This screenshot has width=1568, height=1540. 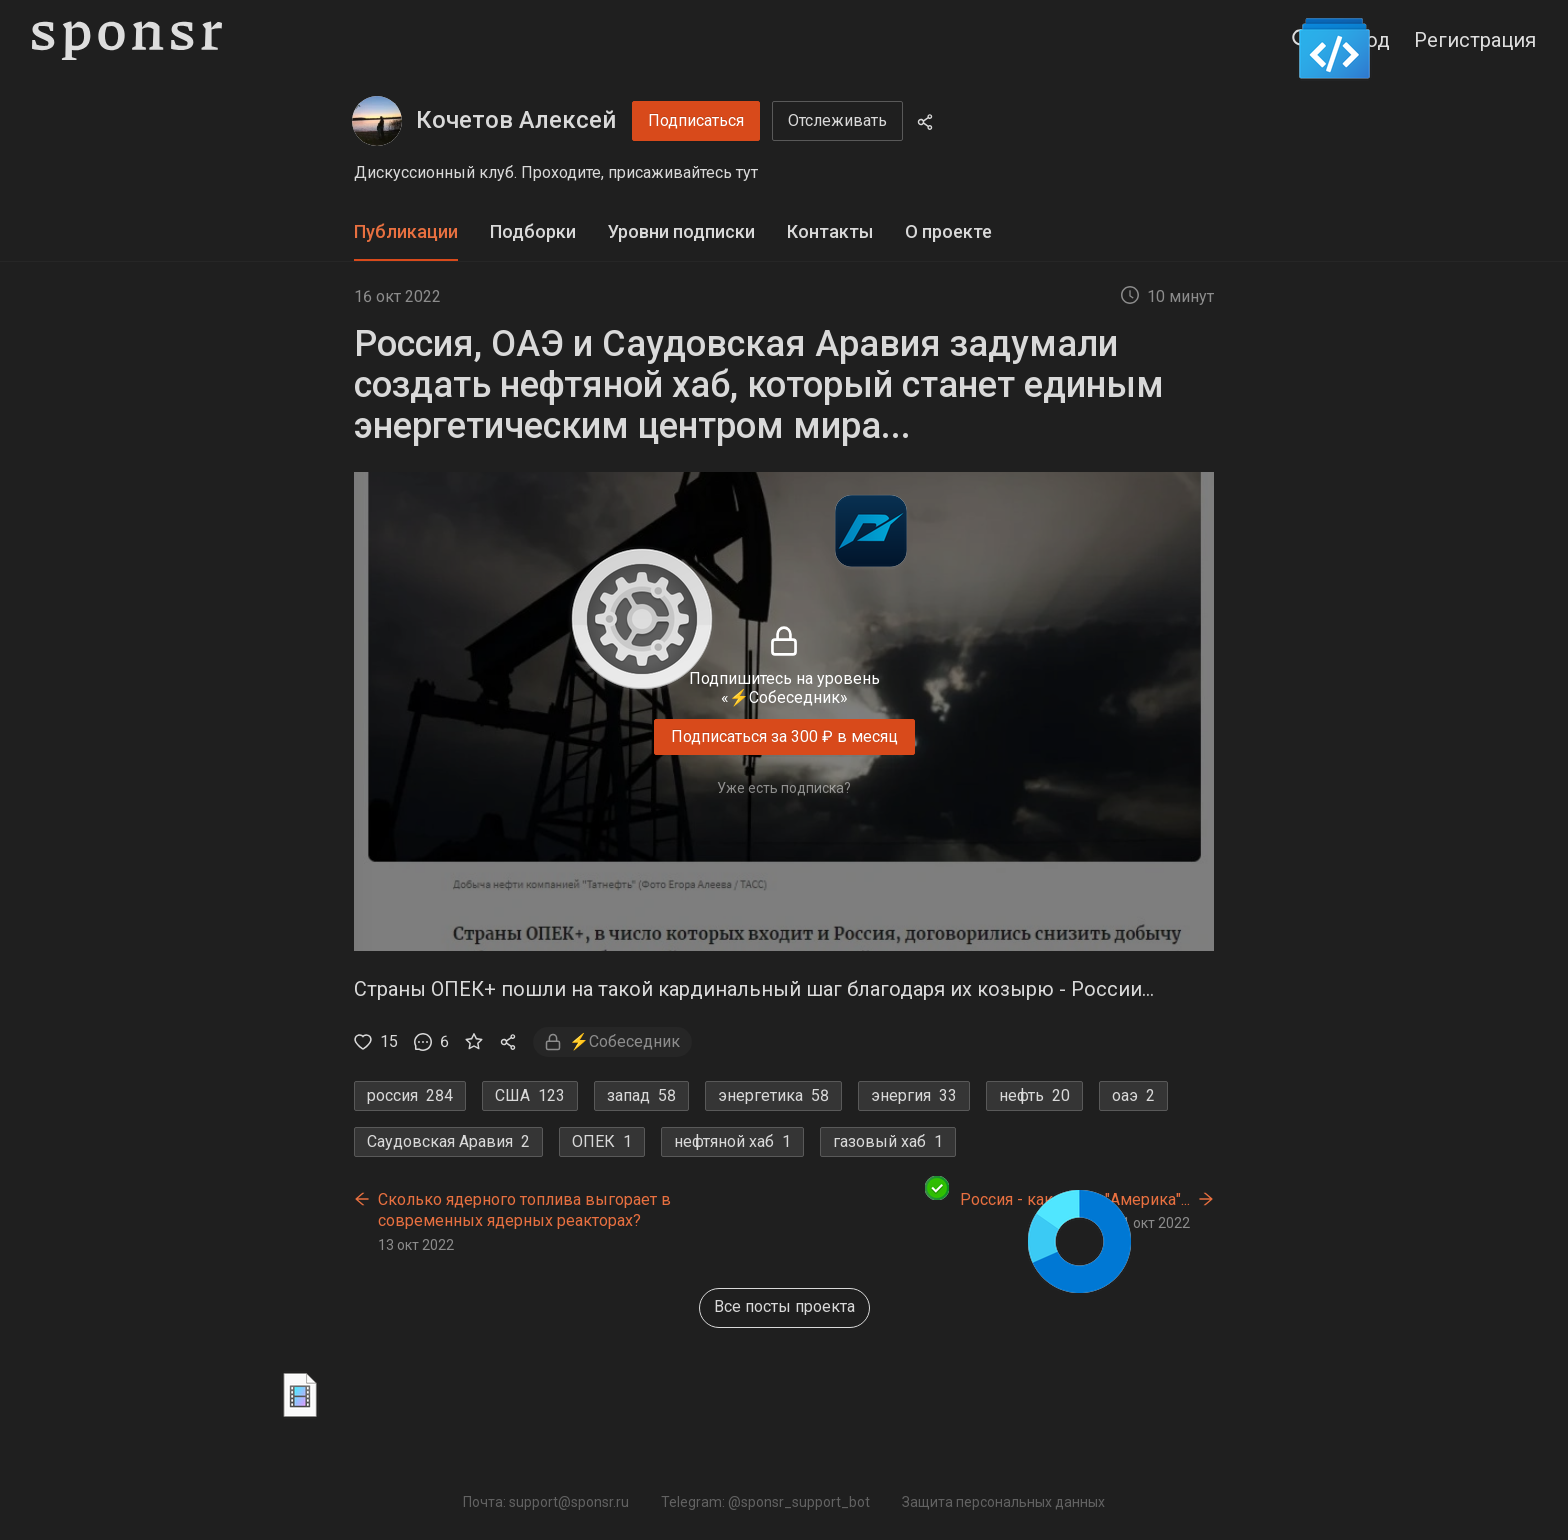 What do you see at coordinates (871, 531) in the screenshot?
I see `launch need for speed racing game` at bounding box center [871, 531].